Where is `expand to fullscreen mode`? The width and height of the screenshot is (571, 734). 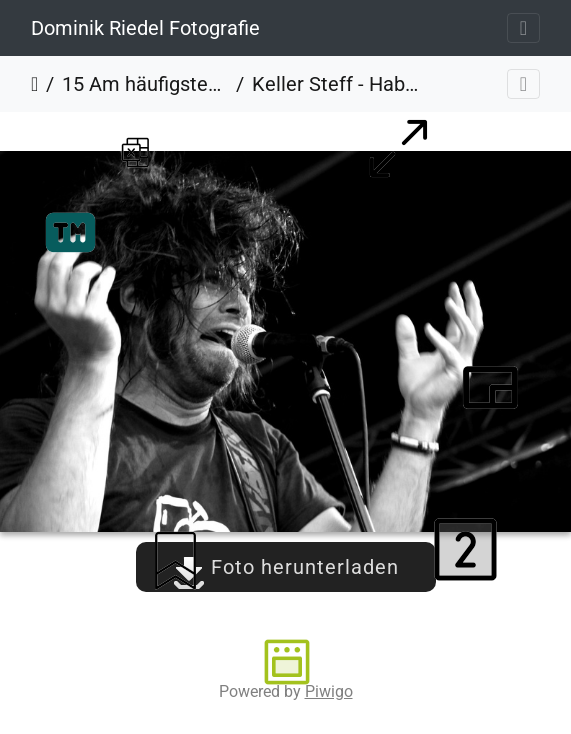
expand to fullscreen mode is located at coordinates (398, 148).